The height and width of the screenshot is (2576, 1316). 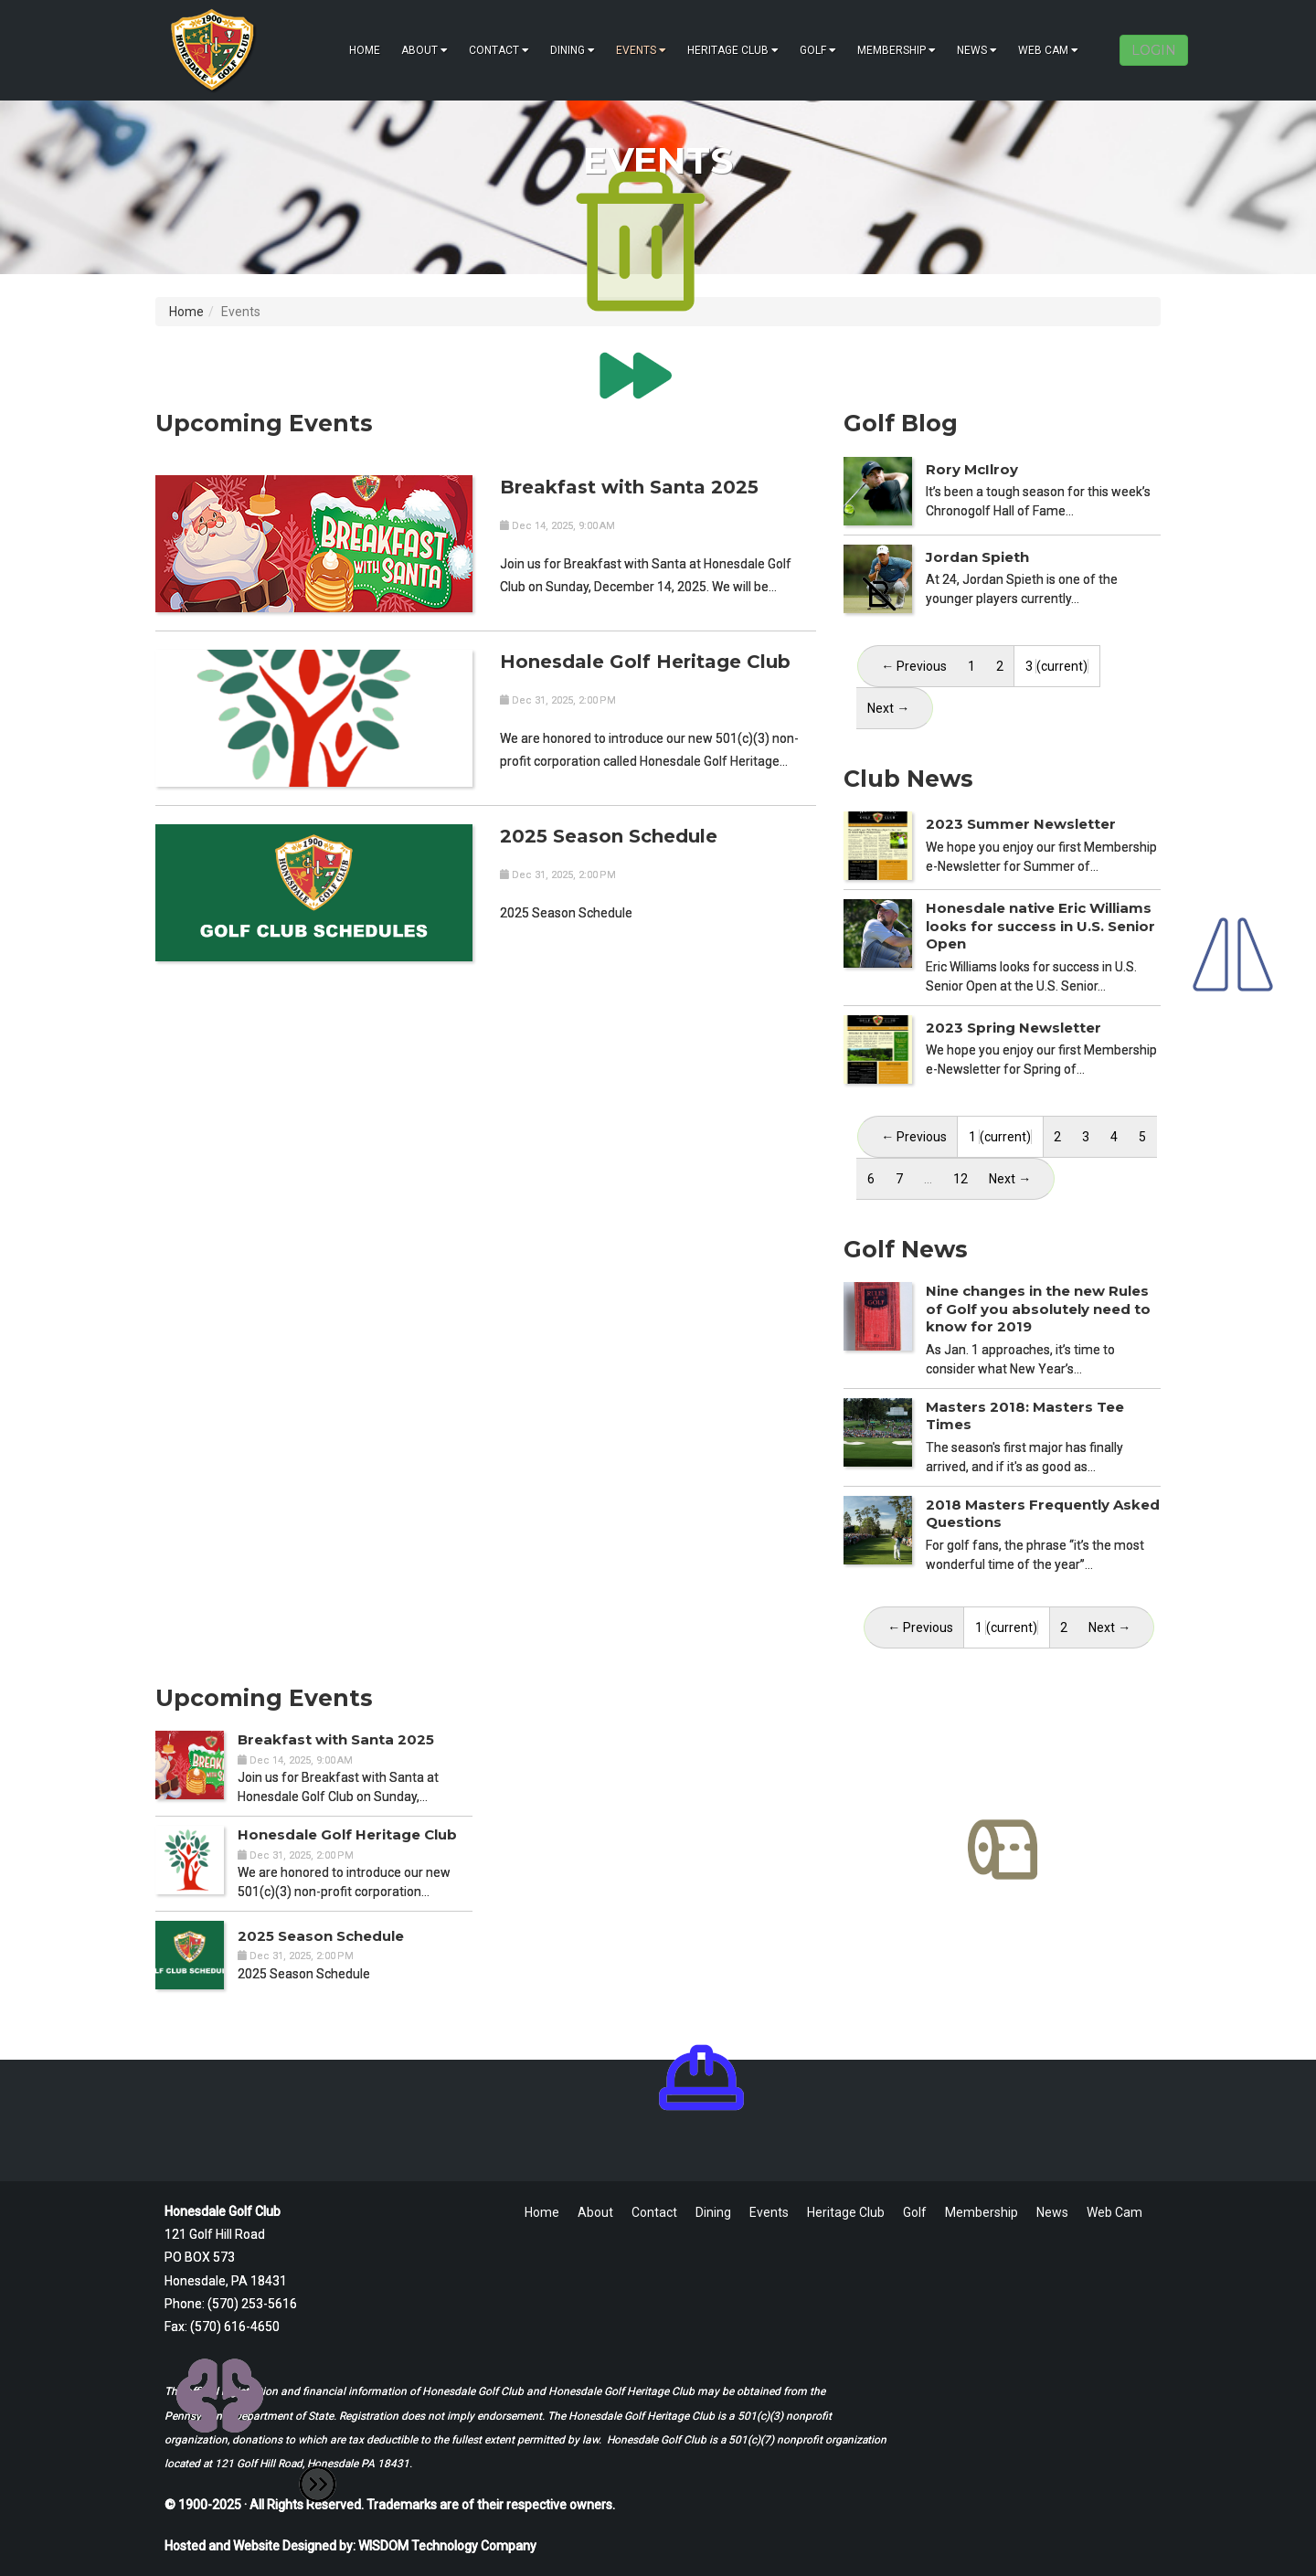 I want to click on delete selected item, so click(x=641, y=247).